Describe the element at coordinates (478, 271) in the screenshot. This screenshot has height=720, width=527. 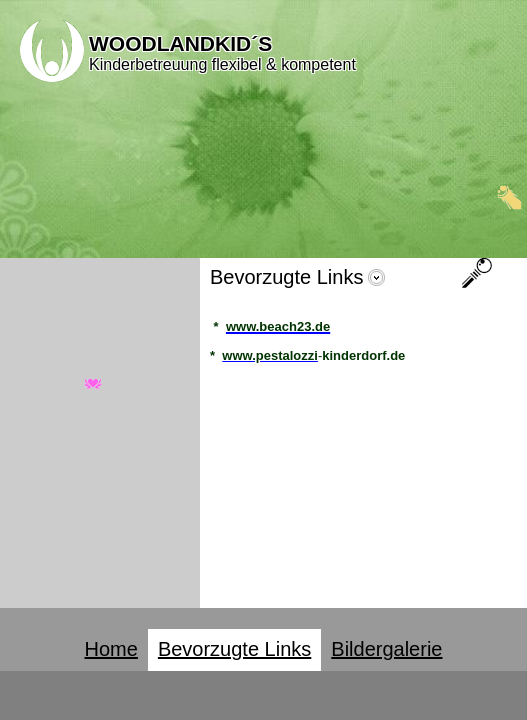
I see `cast a spell or use magic ability` at that location.